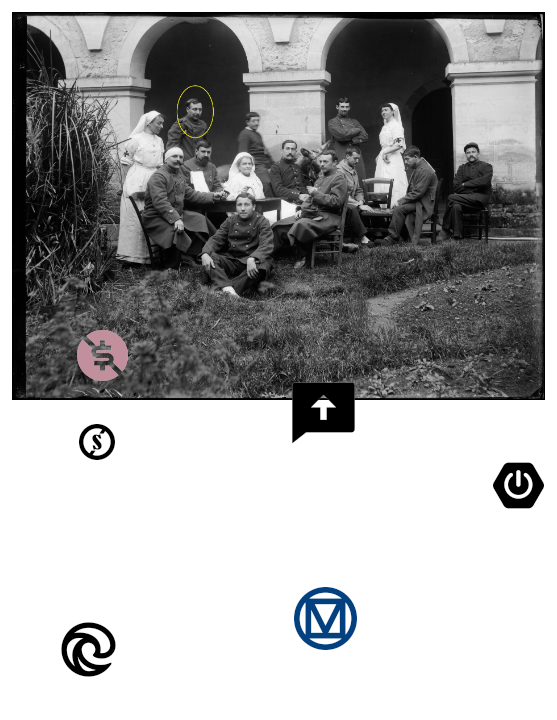 The height and width of the screenshot is (720, 557). Describe the element at coordinates (97, 442) in the screenshot. I see `visit the StopStalk competitive programming platform` at that location.